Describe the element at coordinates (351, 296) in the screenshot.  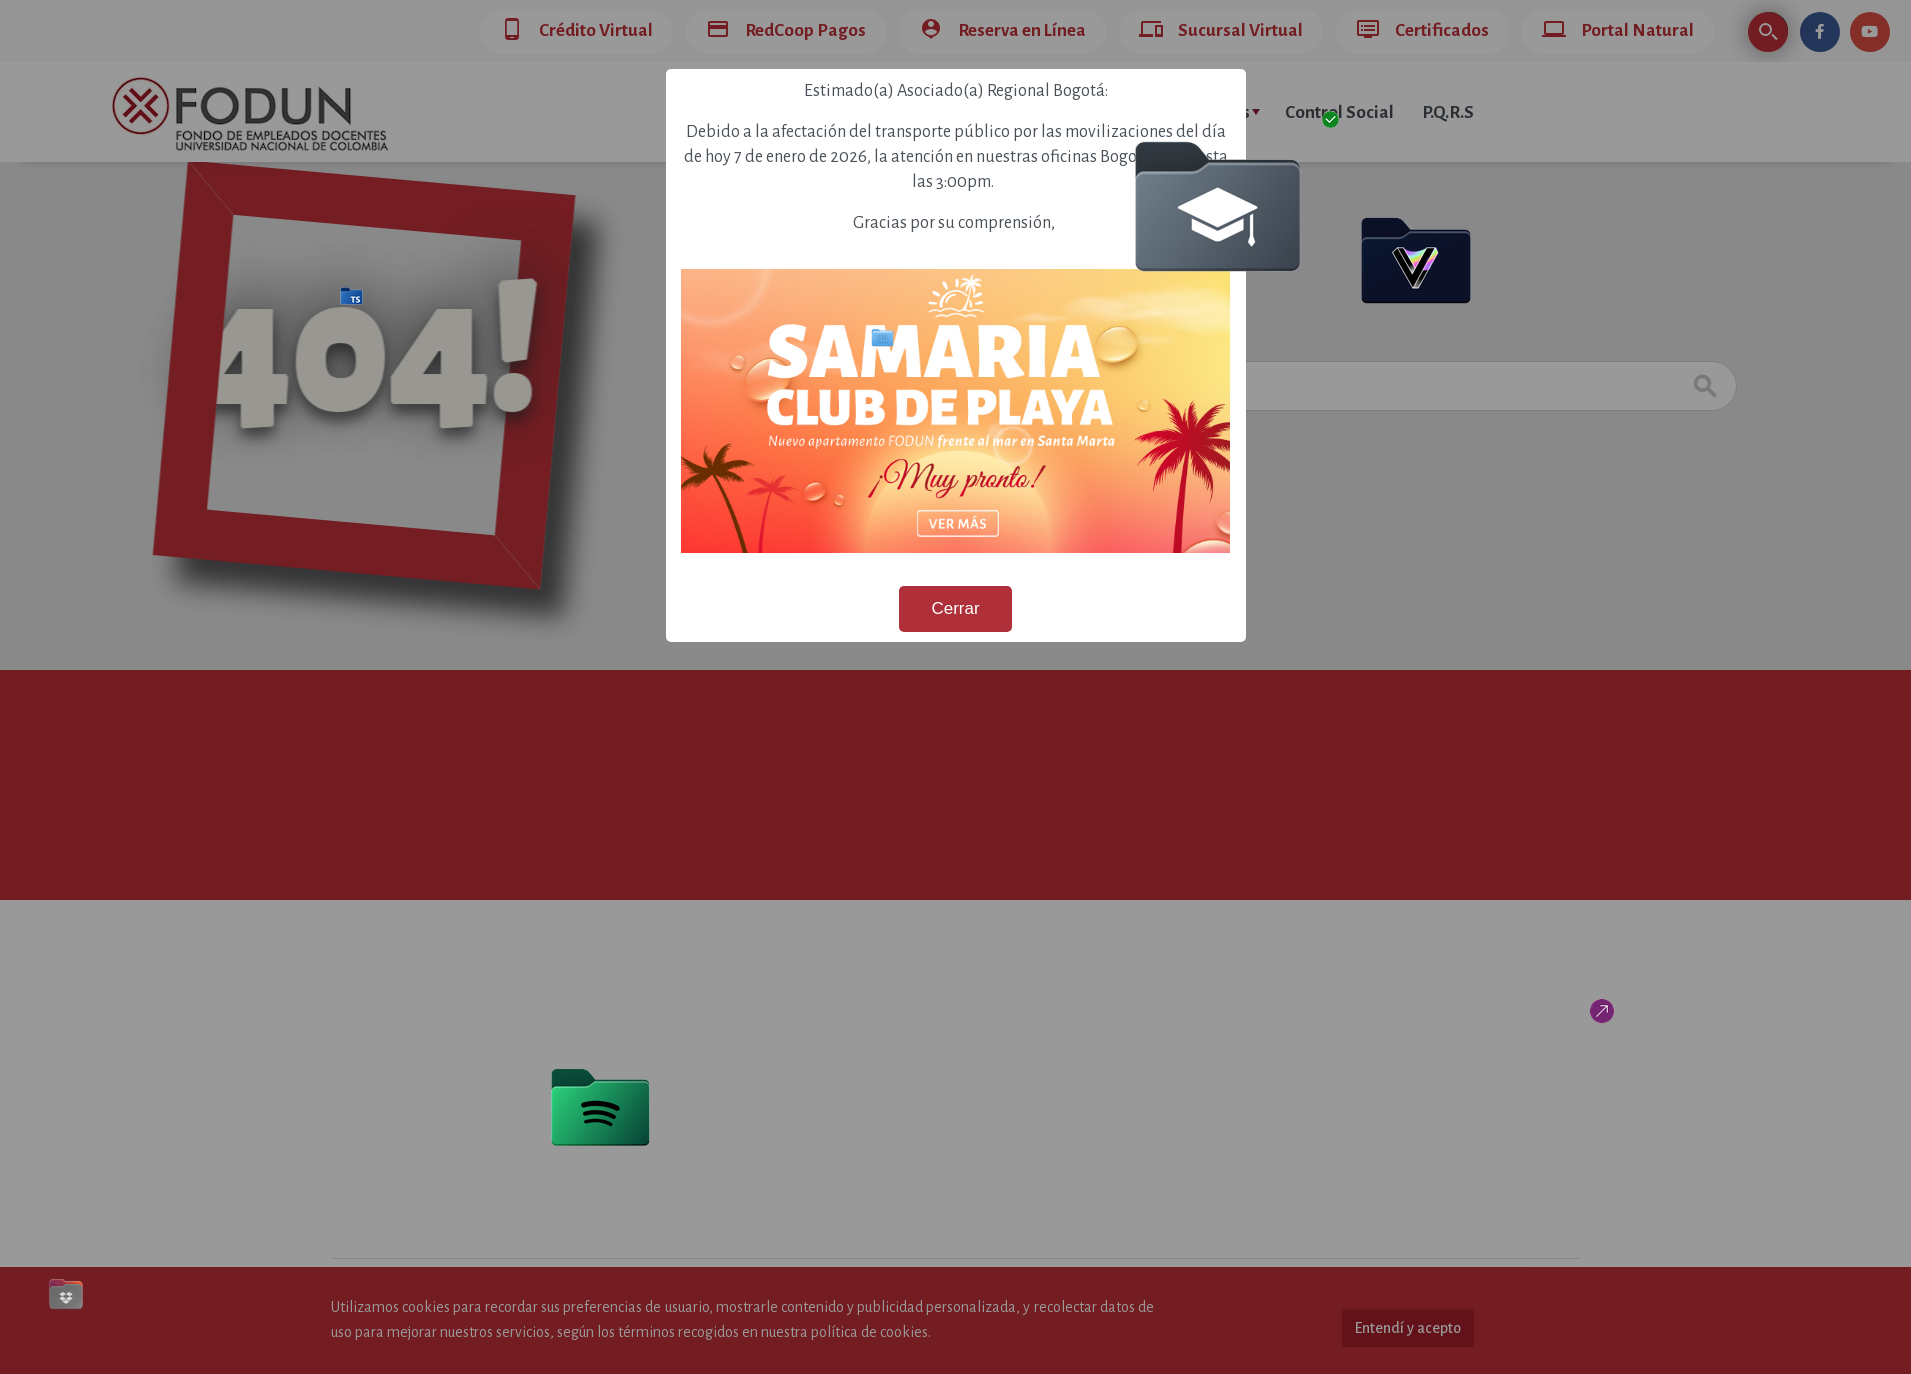
I see `open typescript project files folder` at that location.